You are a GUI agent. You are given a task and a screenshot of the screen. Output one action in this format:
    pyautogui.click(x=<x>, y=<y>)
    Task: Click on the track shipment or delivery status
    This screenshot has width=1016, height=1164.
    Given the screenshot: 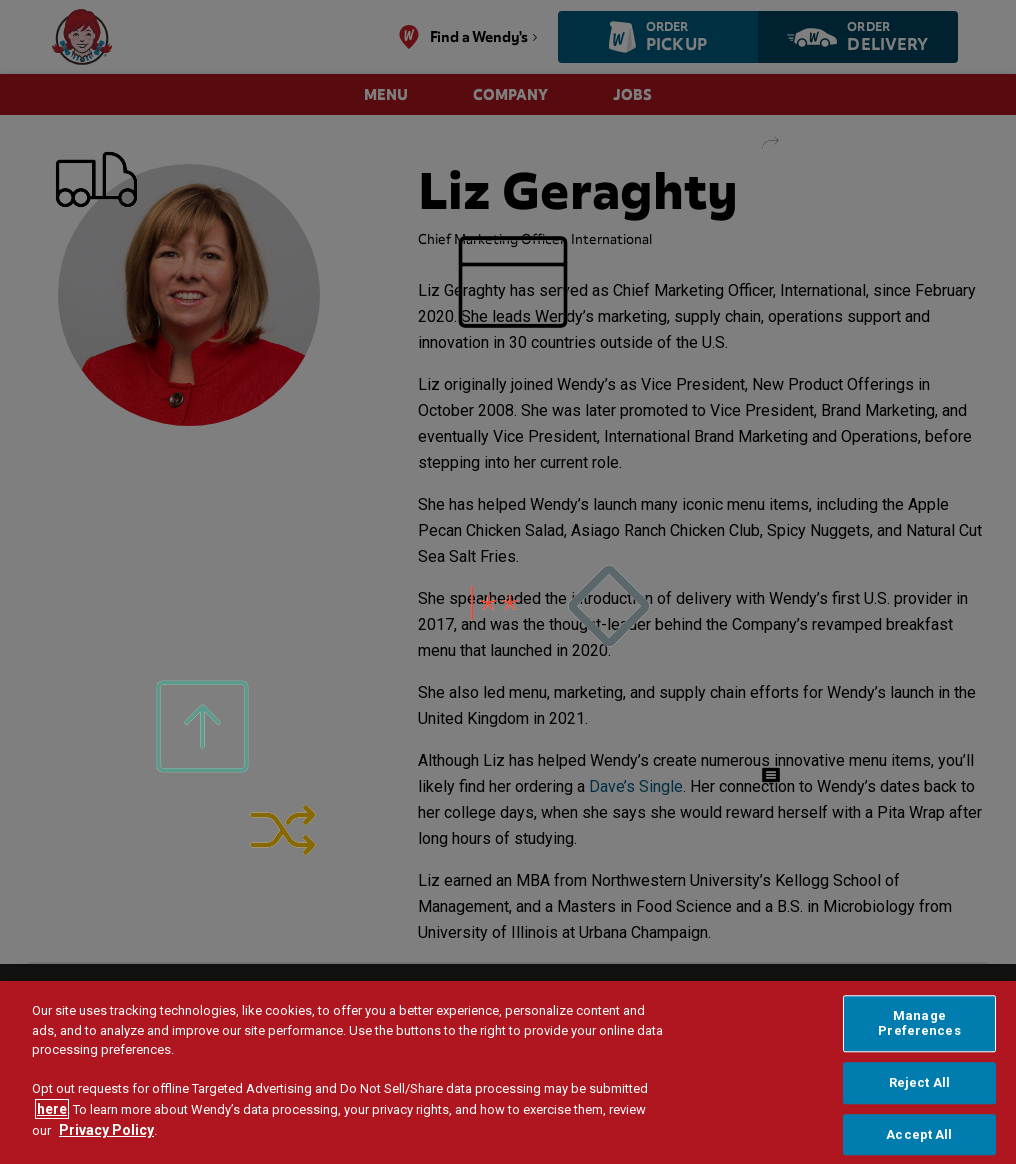 What is the action you would take?
    pyautogui.click(x=96, y=179)
    